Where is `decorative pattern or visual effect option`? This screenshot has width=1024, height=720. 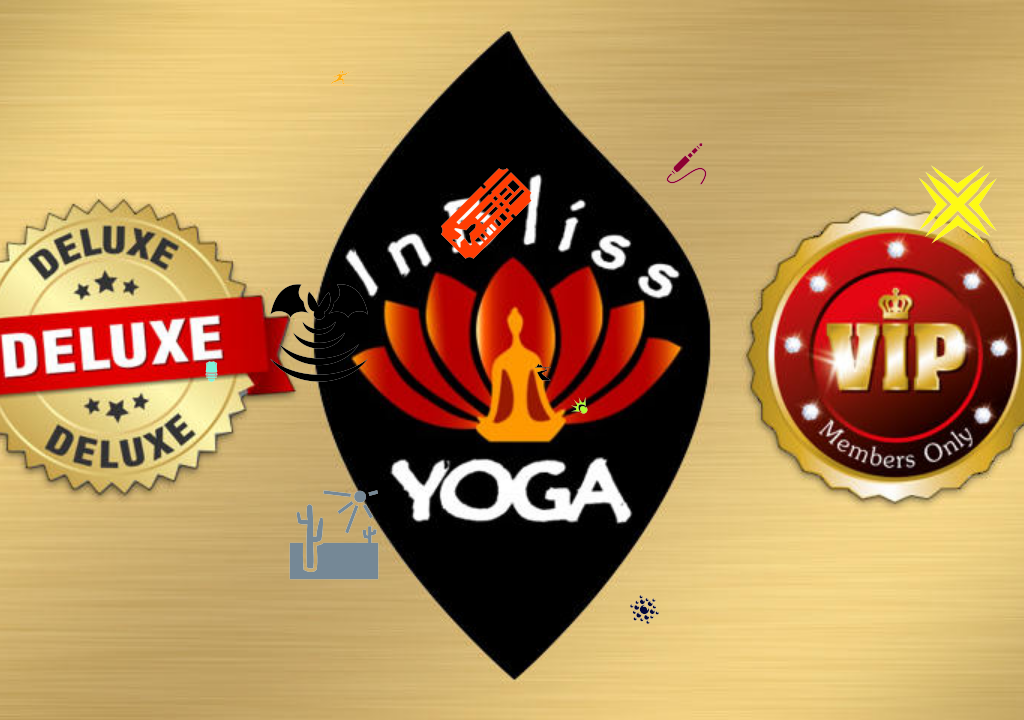
decorative pattern or visual effect option is located at coordinates (644, 609).